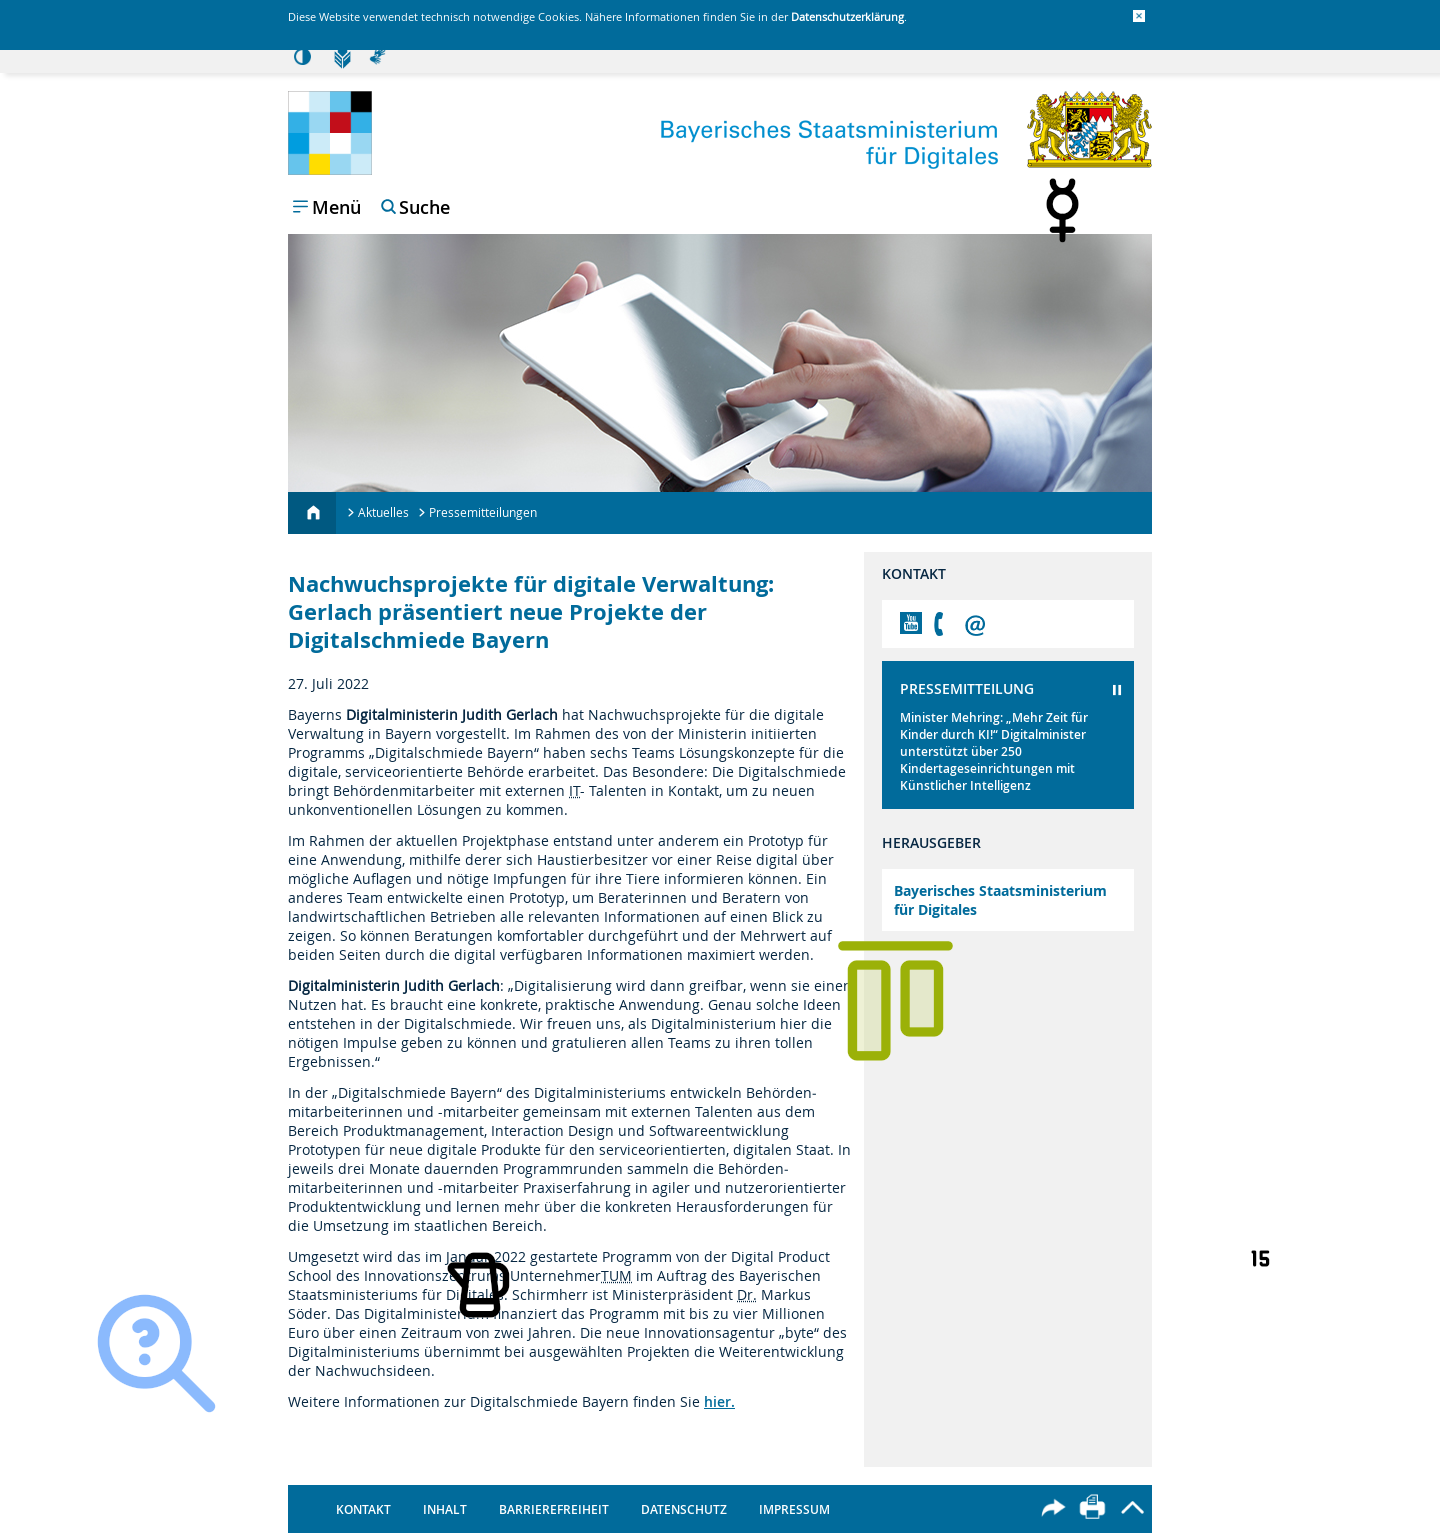 This screenshot has height=1533, width=1440. I want to click on indicates 15 unread items or notifications, so click(1259, 1258).